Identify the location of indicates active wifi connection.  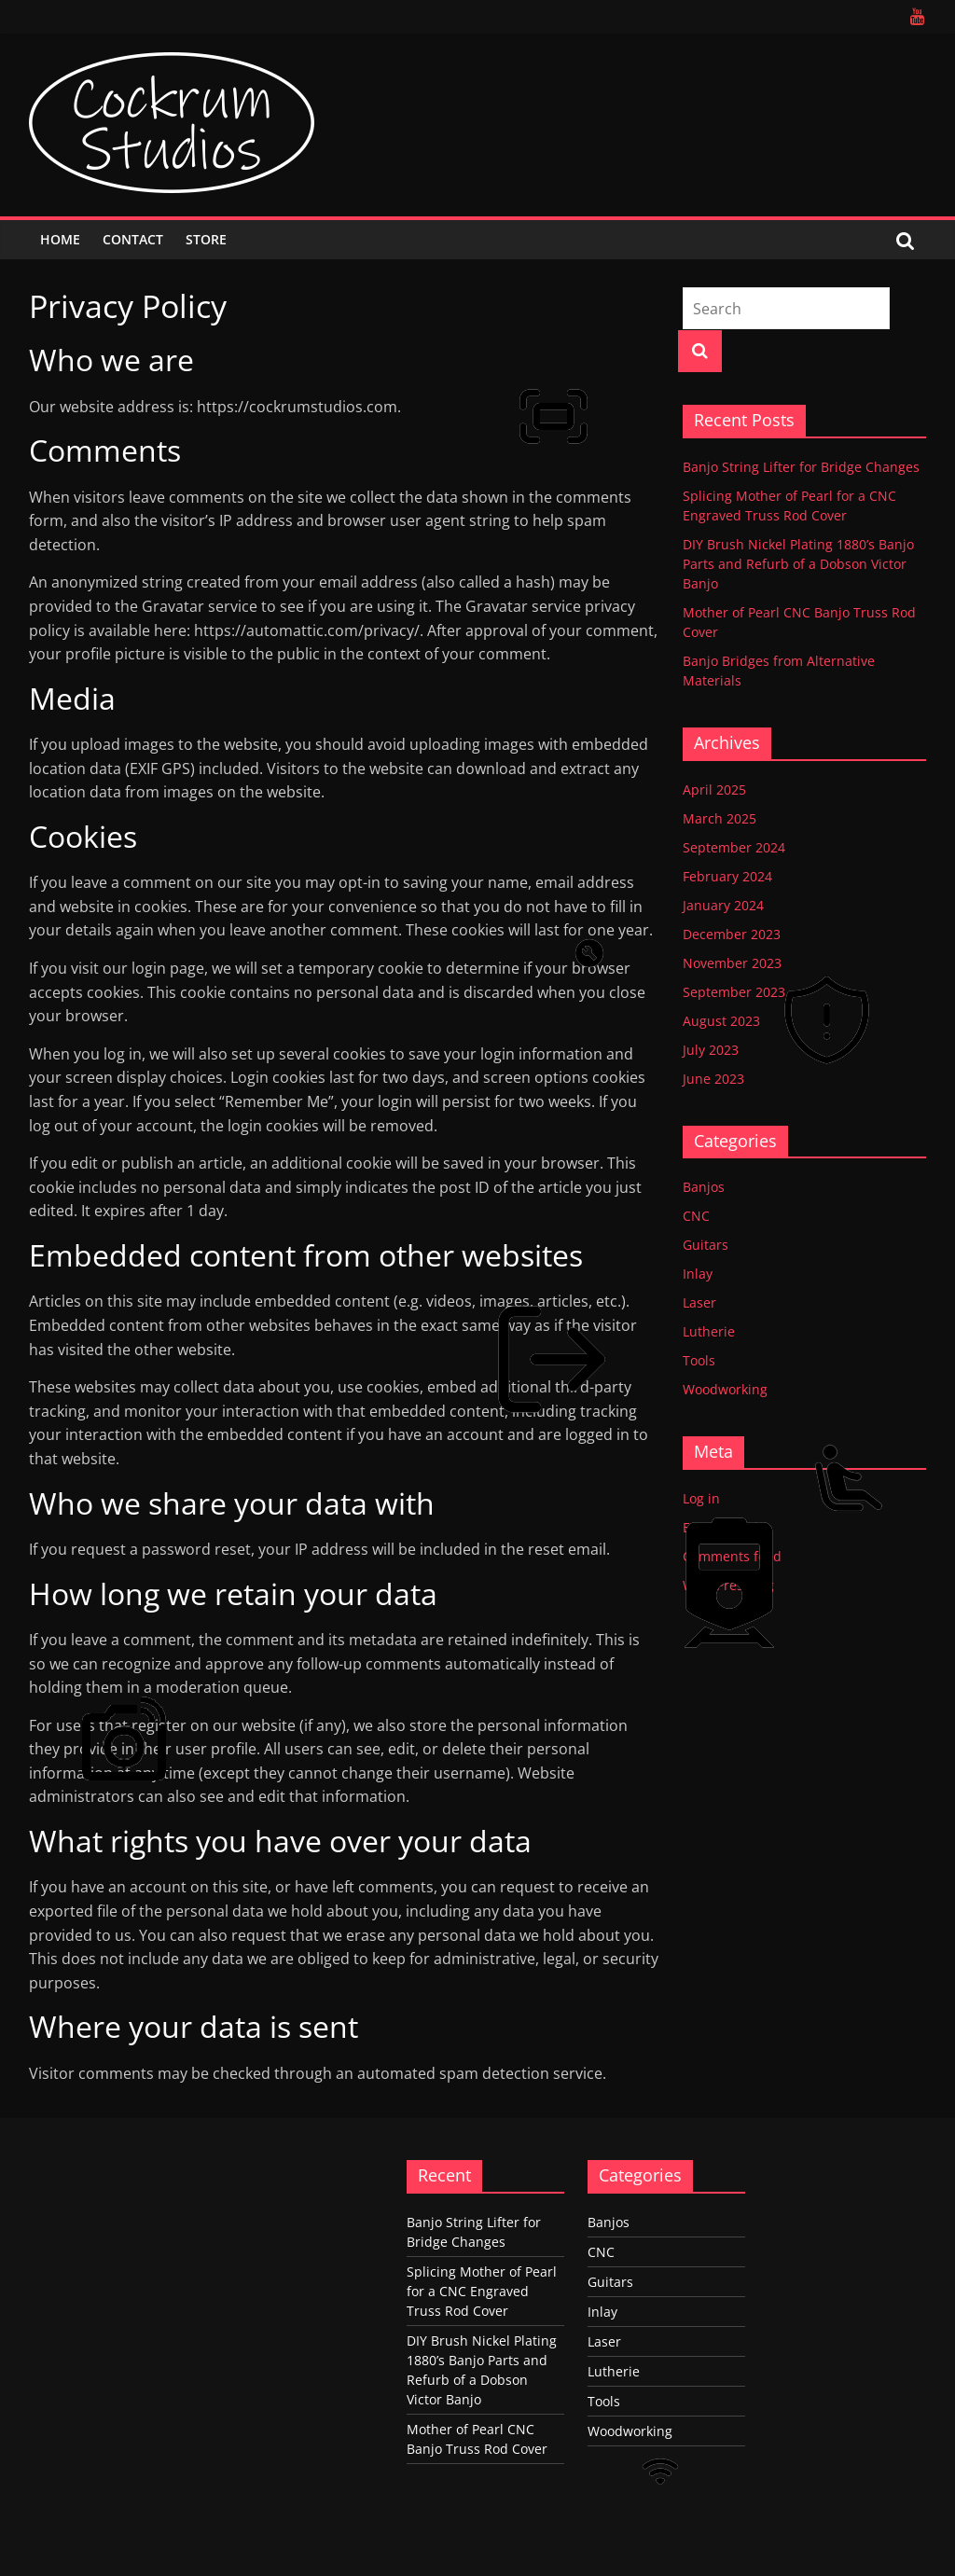
(660, 2472).